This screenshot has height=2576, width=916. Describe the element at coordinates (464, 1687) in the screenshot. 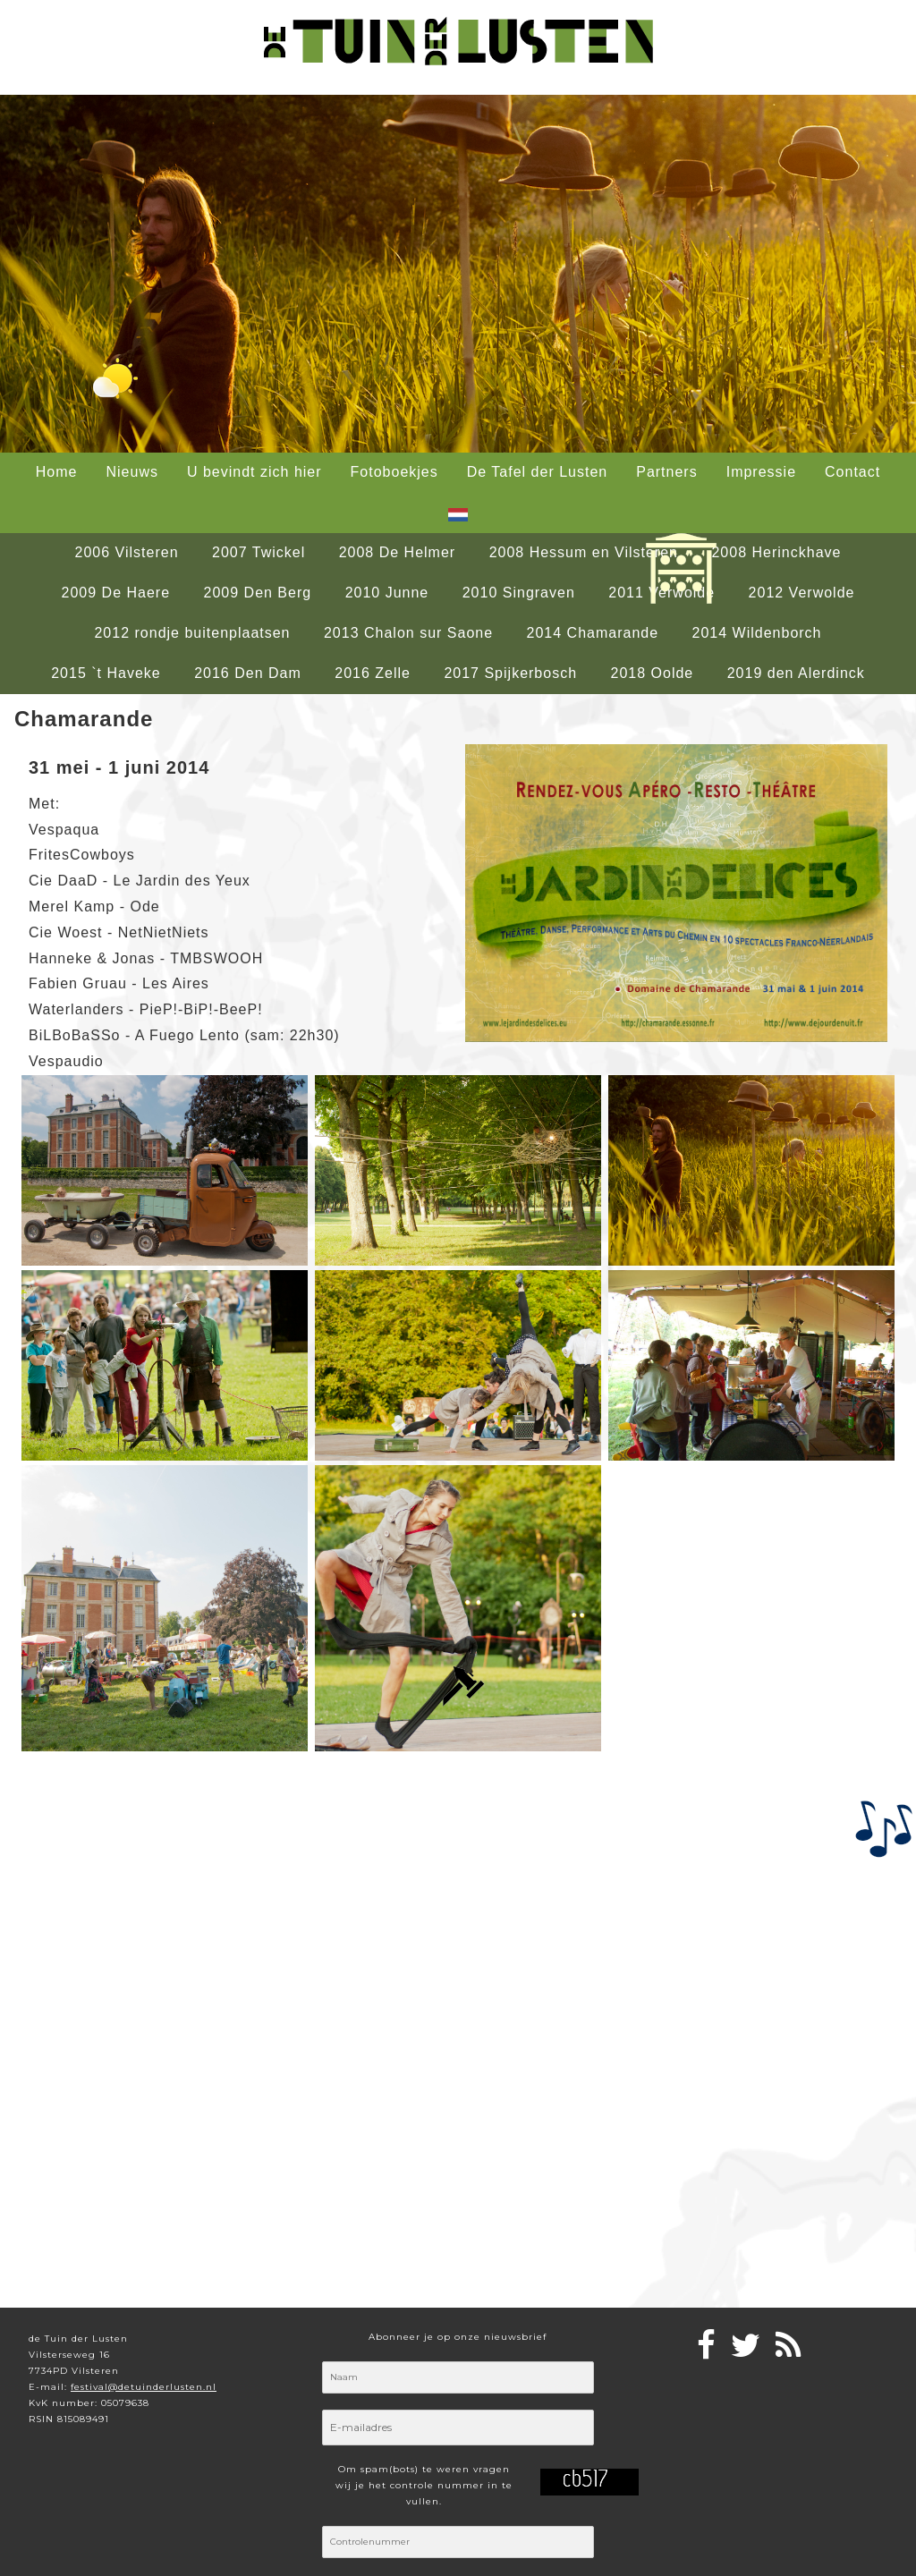

I see `access building or crafting tools` at that location.